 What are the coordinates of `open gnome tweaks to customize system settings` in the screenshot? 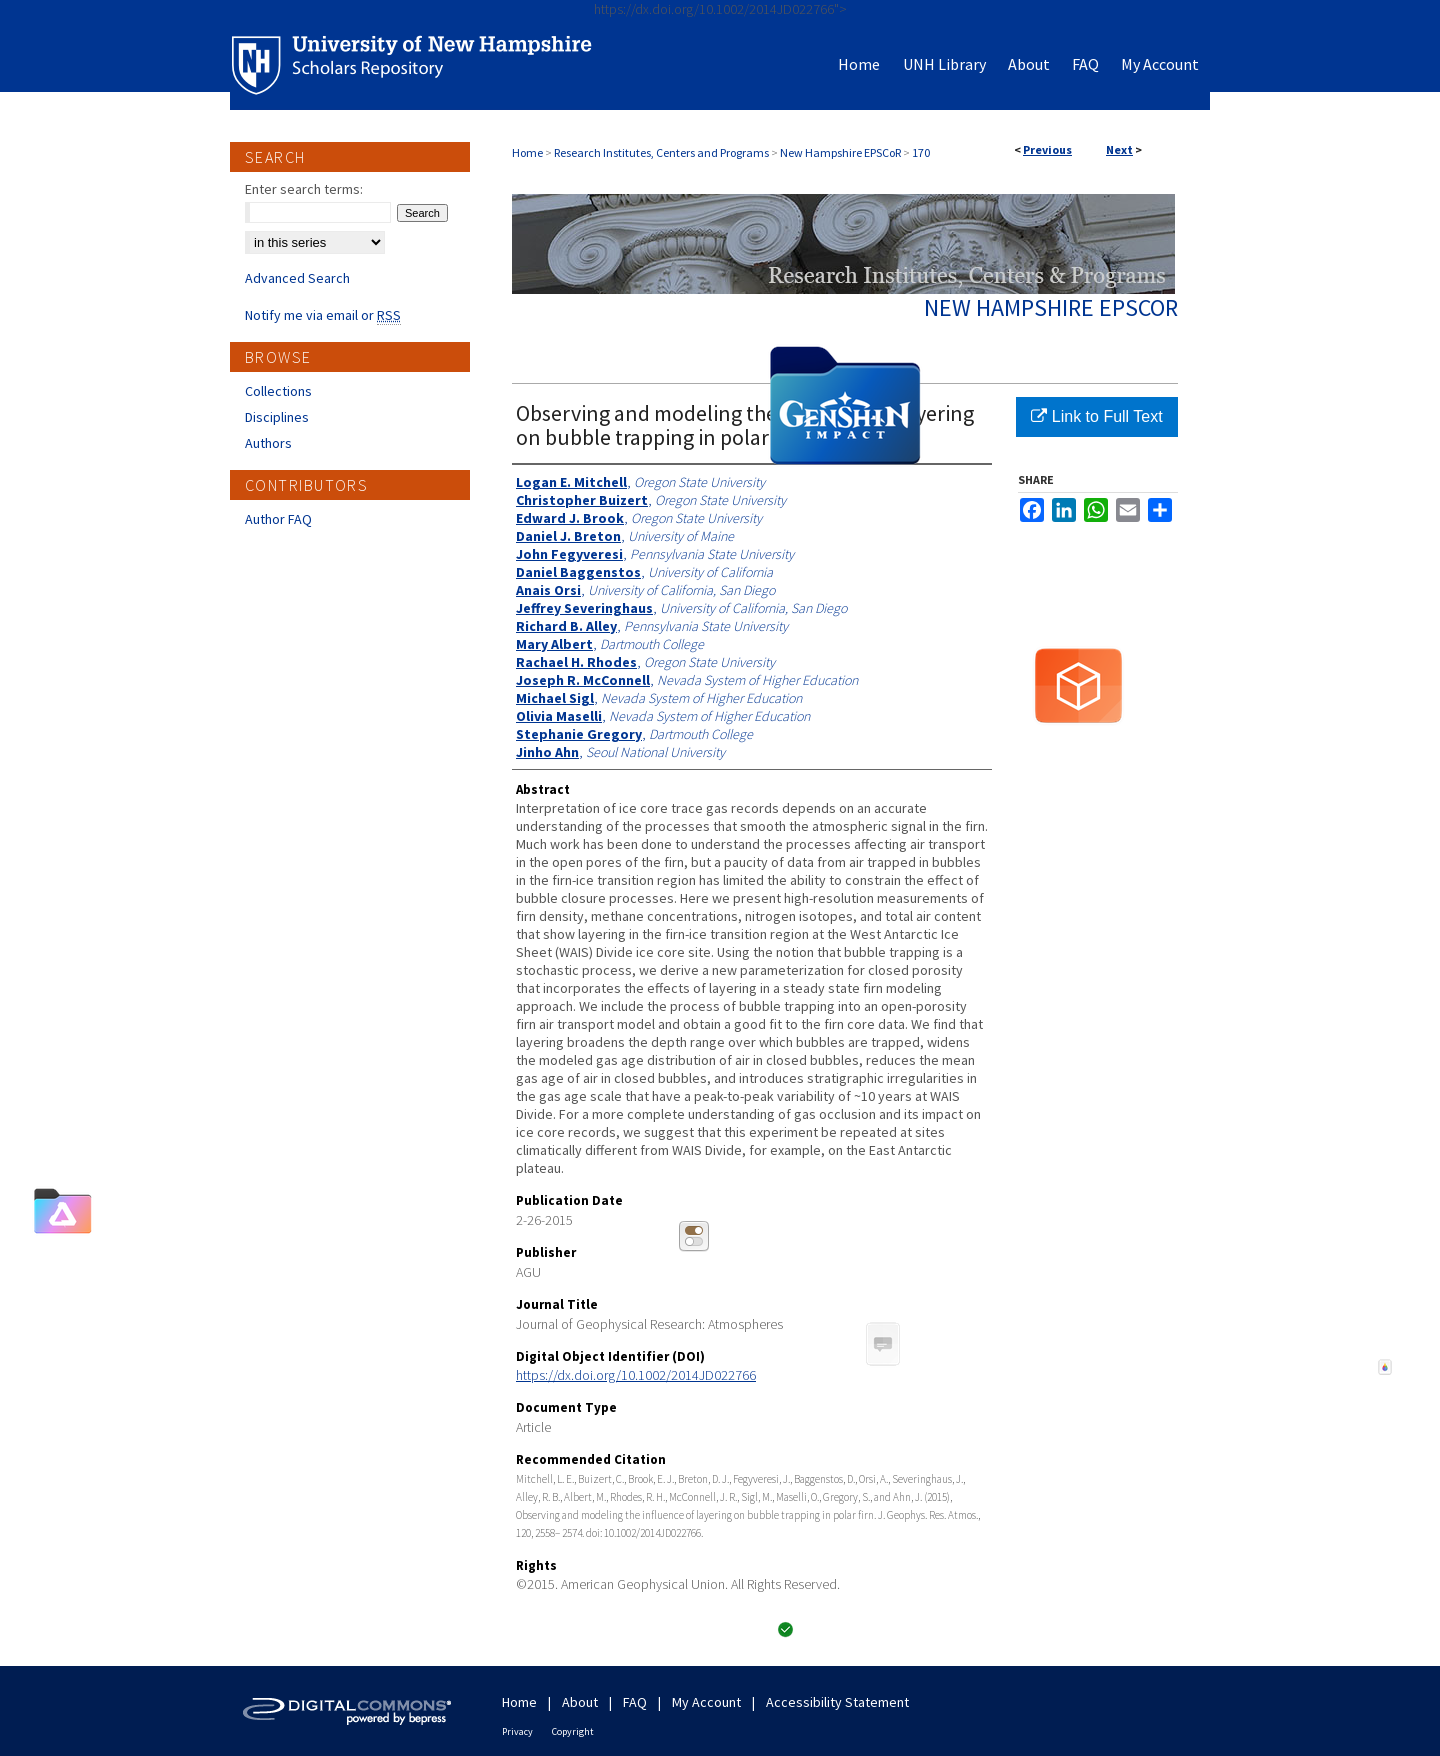 It's located at (694, 1236).